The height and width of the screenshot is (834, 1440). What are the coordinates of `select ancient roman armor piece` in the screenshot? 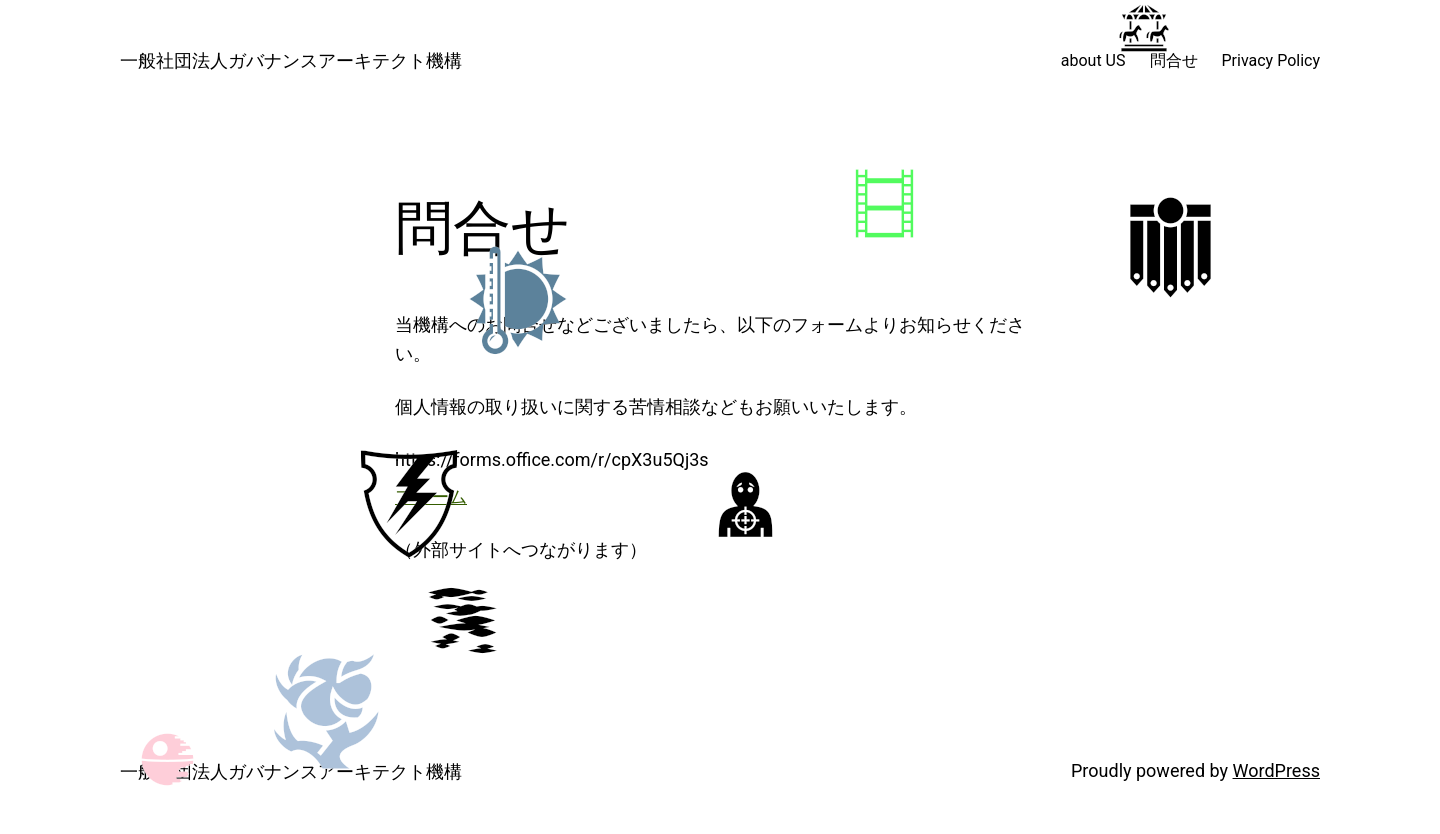 It's located at (1170, 247).